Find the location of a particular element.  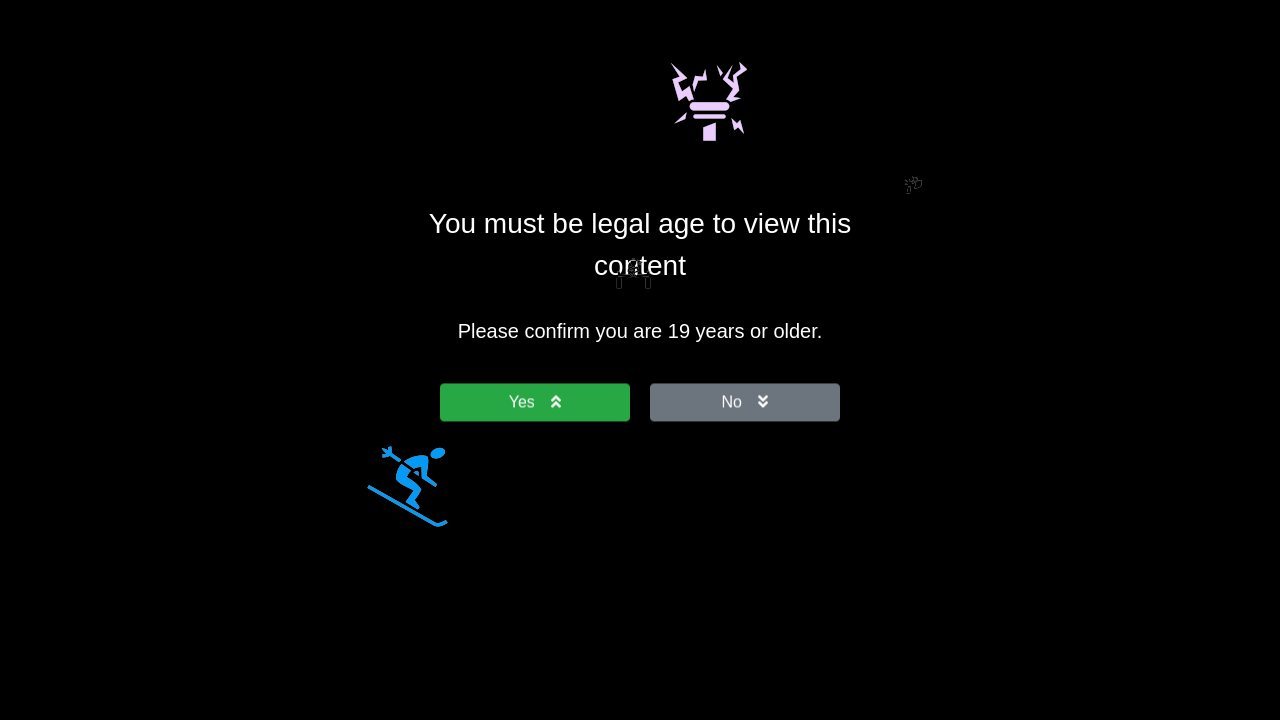

activate electrical or energy-based ability is located at coordinates (709, 102).